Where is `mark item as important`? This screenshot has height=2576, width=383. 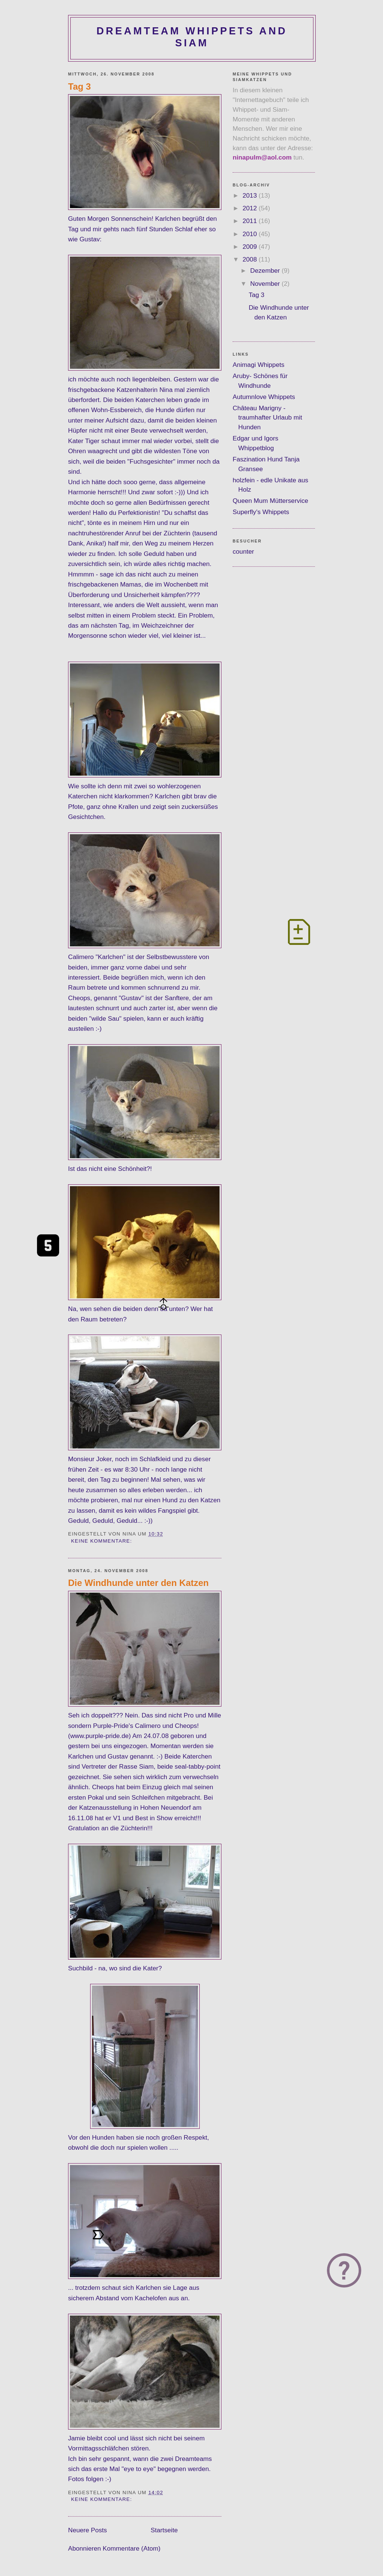 mark item as important is located at coordinates (98, 2235).